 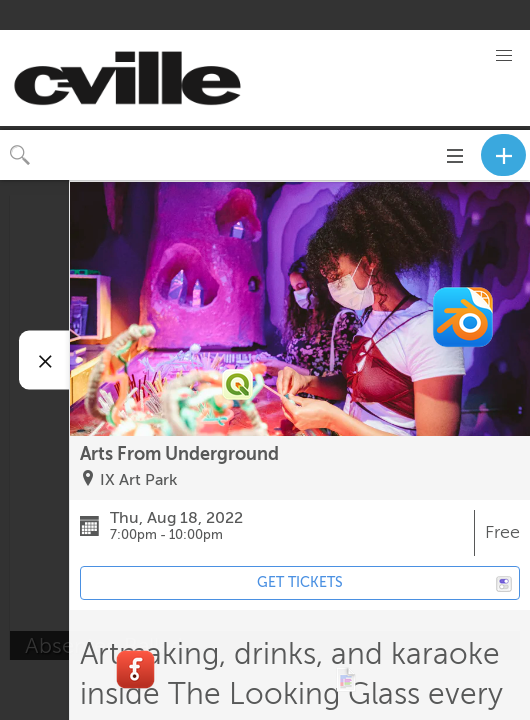 What do you see at coordinates (237, 384) in the screenshot?
I see `open qgis geographic information system application` at bounding box center [237, 384].